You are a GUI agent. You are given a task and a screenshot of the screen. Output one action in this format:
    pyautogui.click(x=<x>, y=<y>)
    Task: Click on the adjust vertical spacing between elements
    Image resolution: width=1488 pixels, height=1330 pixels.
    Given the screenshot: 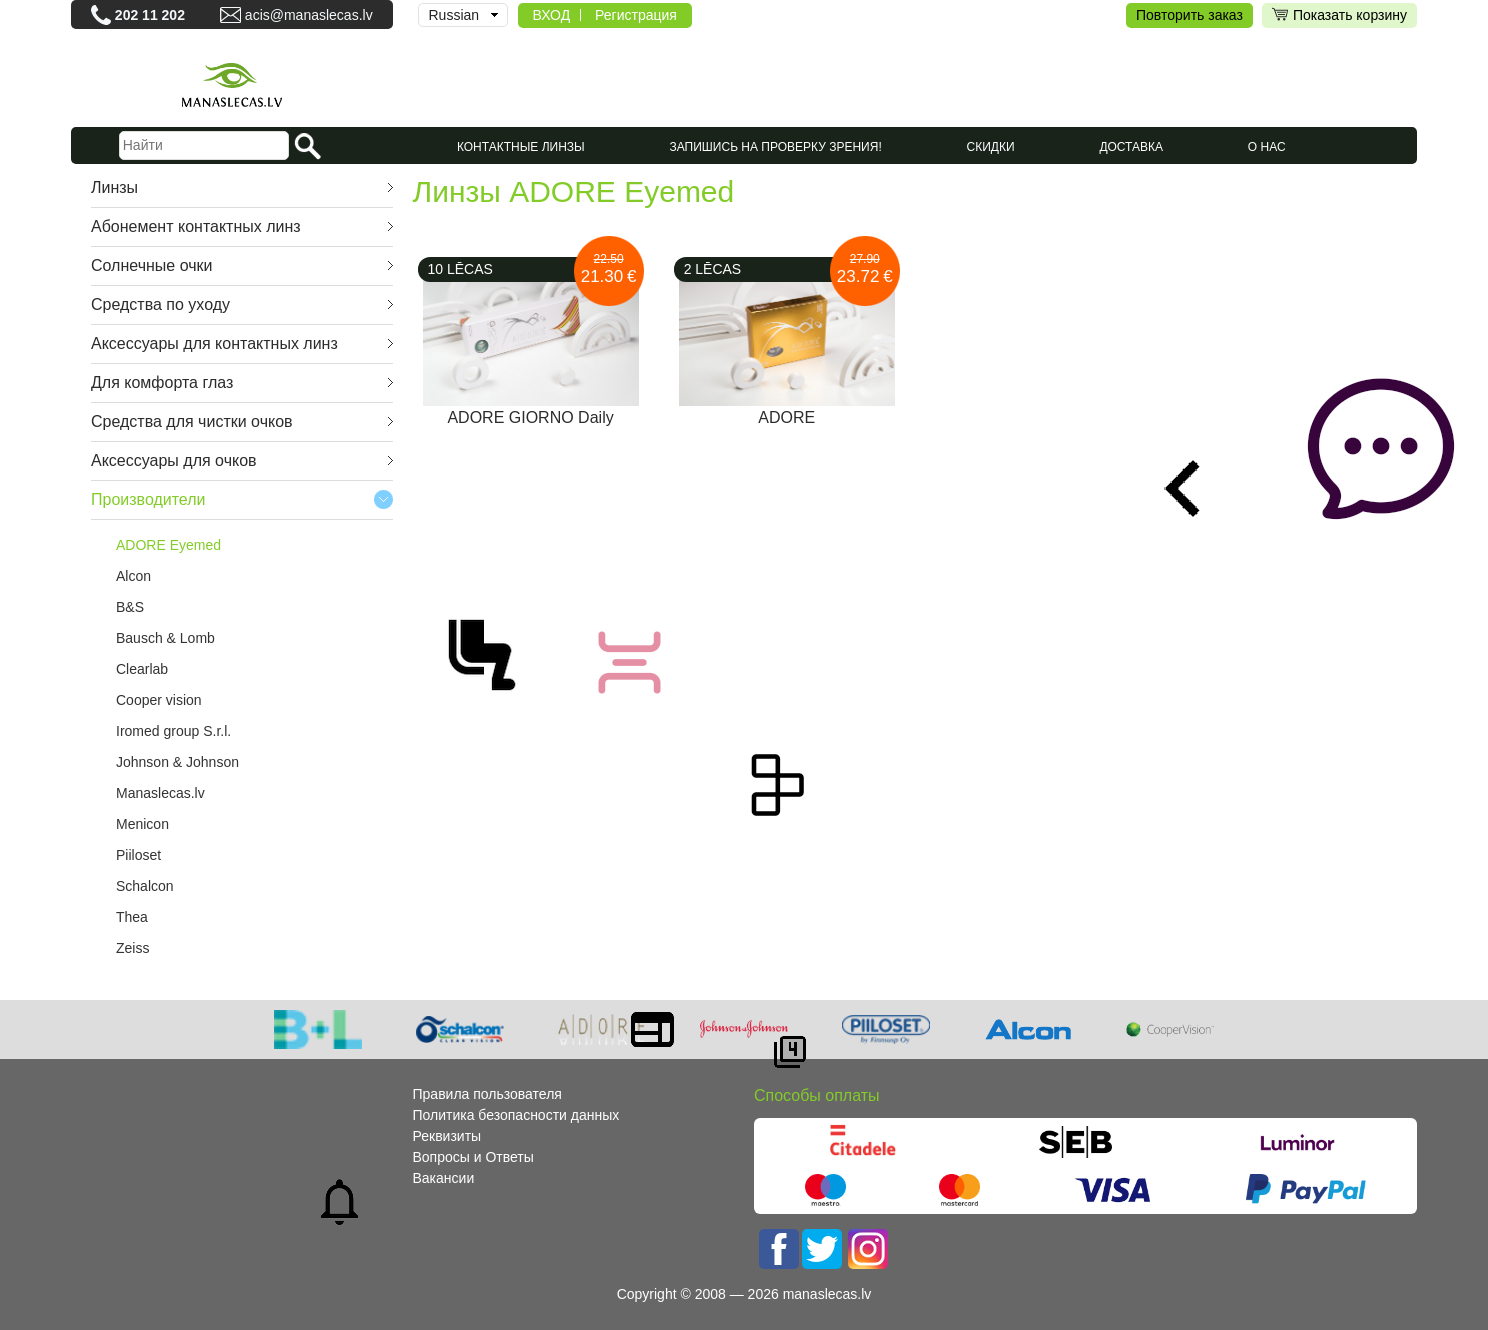 What is the action you would take?
    pyautogui.click(x=629, y=662)
    